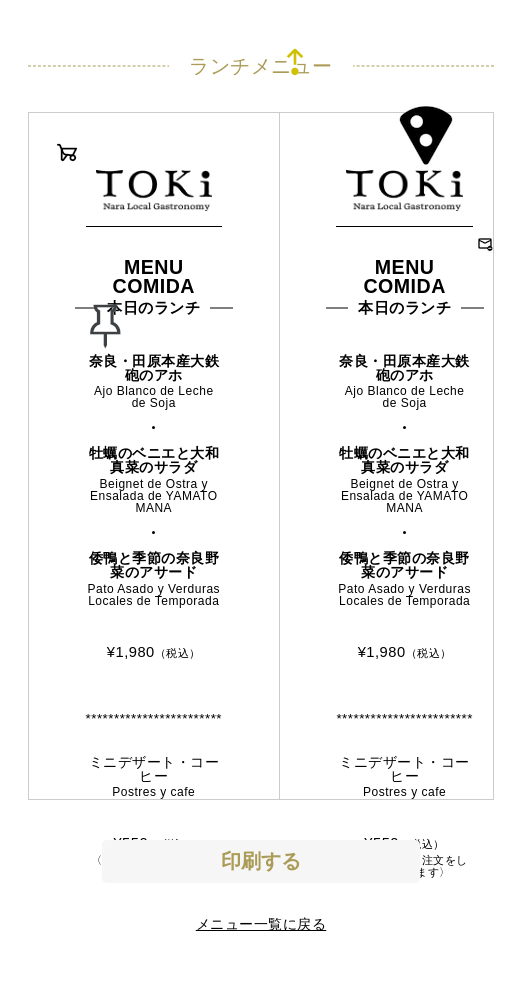 Image resolution: width=522 pixels, height=995 pixels. What do you see at coordinates (295, 62) in the screenshot?
I see `step out of the current function during debugging` at bounding box center [295, 62].